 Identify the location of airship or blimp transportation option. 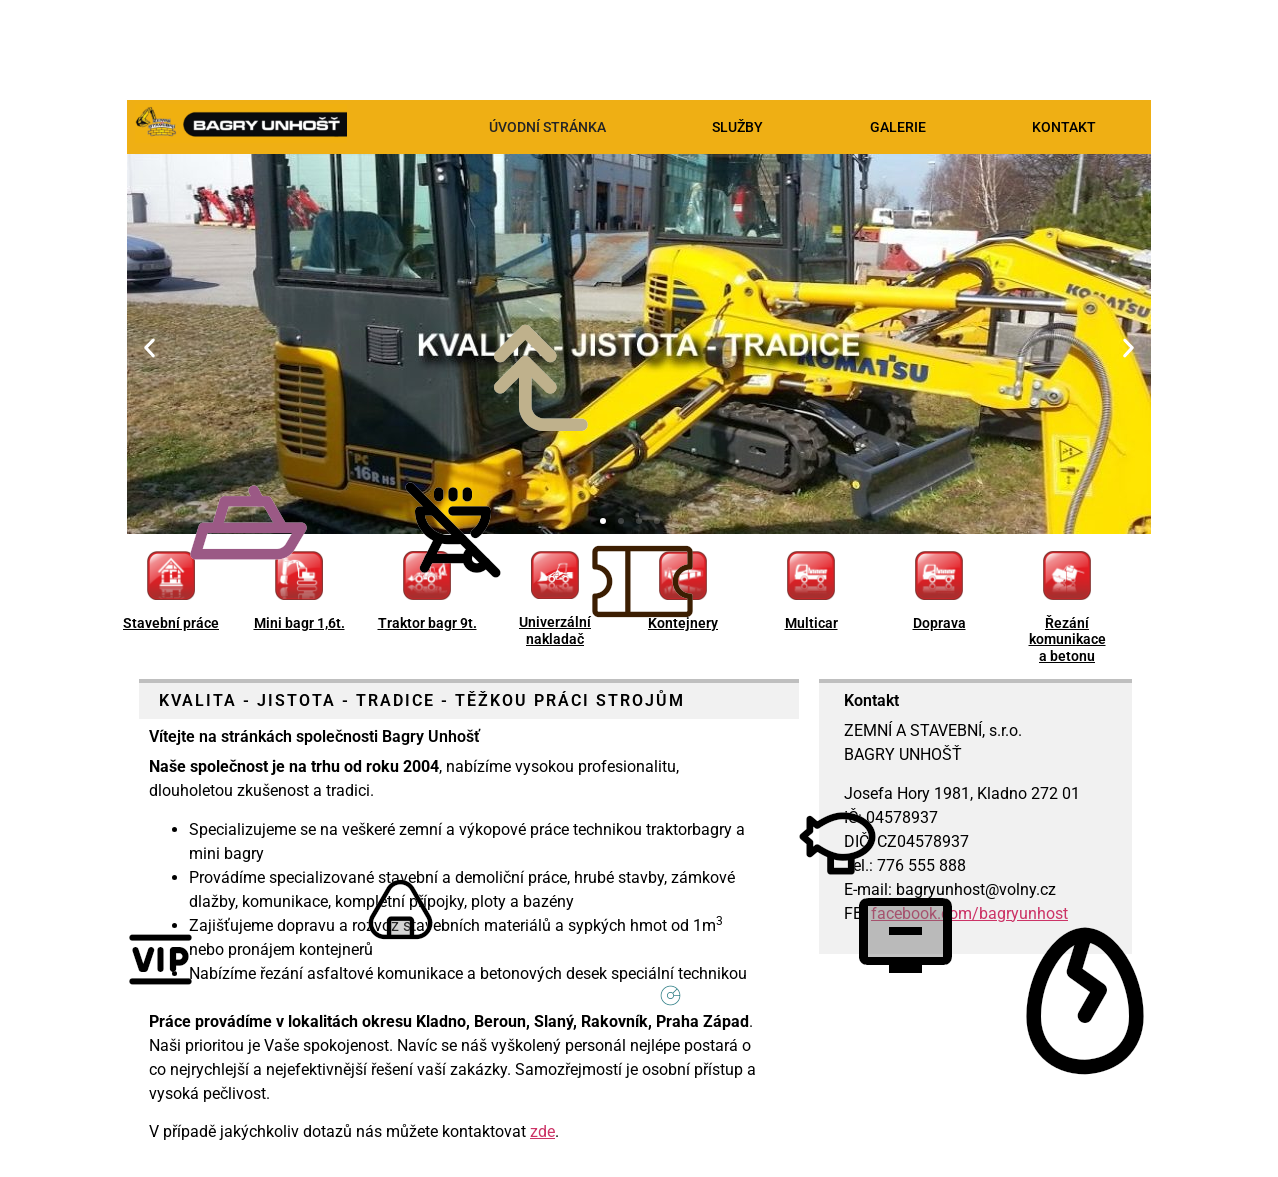
(837, 843).